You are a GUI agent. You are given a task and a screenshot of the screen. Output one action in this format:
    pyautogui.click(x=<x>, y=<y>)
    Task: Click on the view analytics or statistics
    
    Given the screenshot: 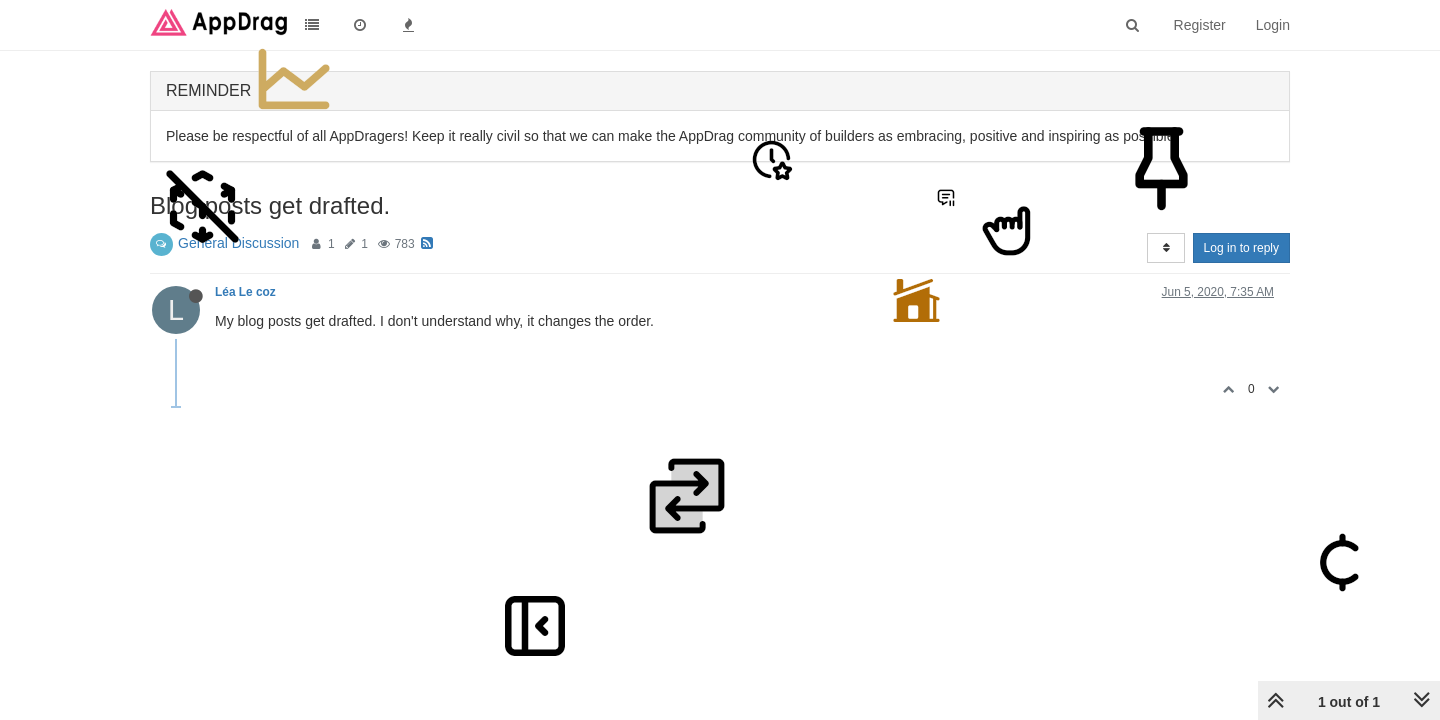 What is the action you would take?
    pyautogui.click(x=294, y=79)
    